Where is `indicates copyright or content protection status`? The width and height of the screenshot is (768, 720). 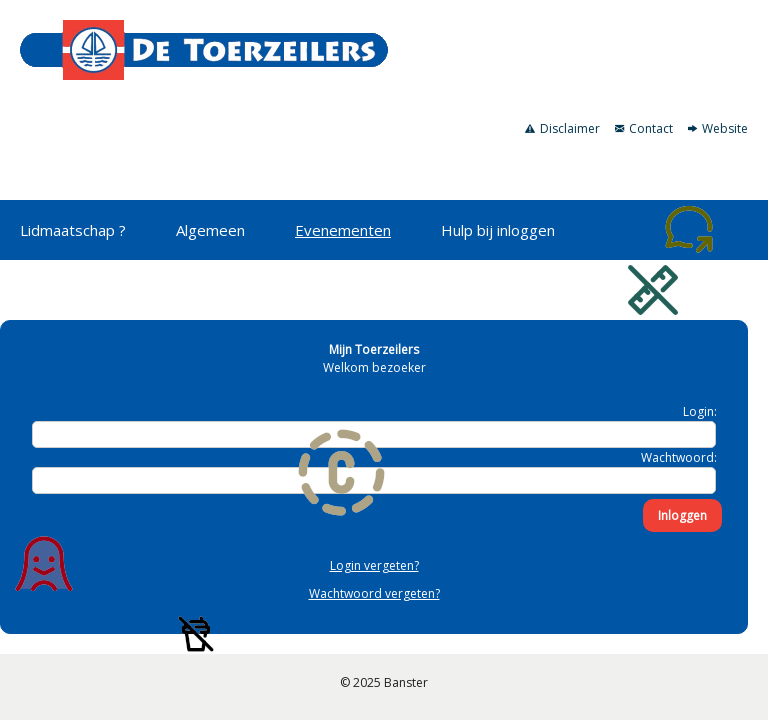 indicates copyright or content protection status is located at coordinates (341, 472).